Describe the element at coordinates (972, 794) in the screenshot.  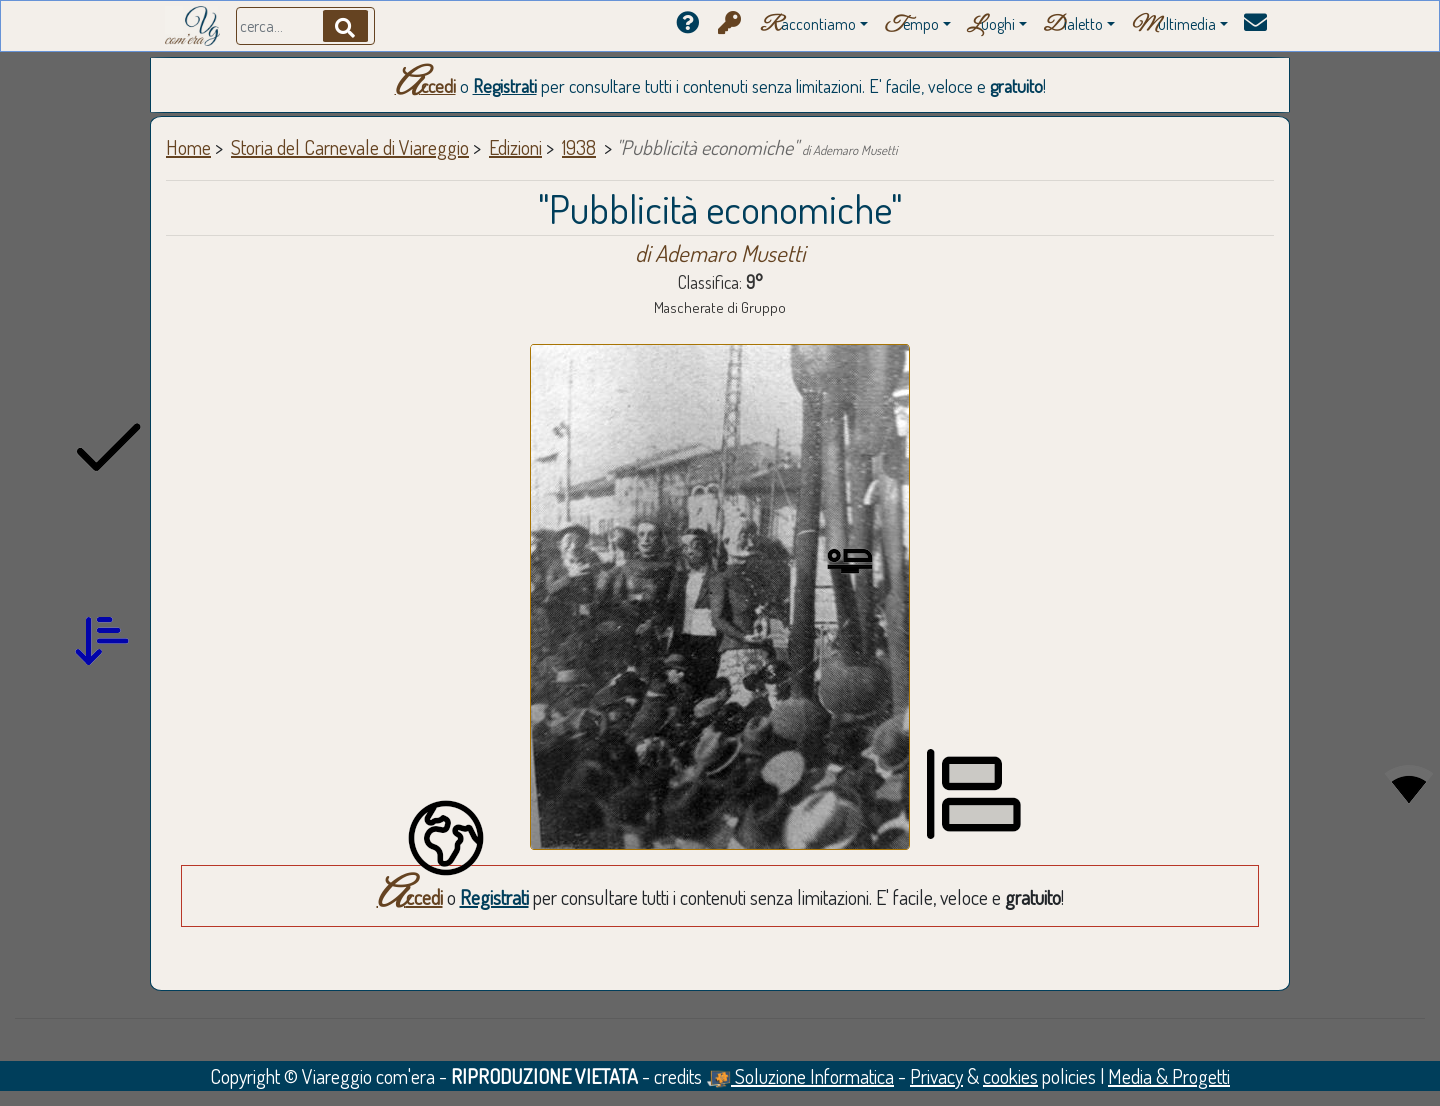
I see `align text or content to the left` at that location.